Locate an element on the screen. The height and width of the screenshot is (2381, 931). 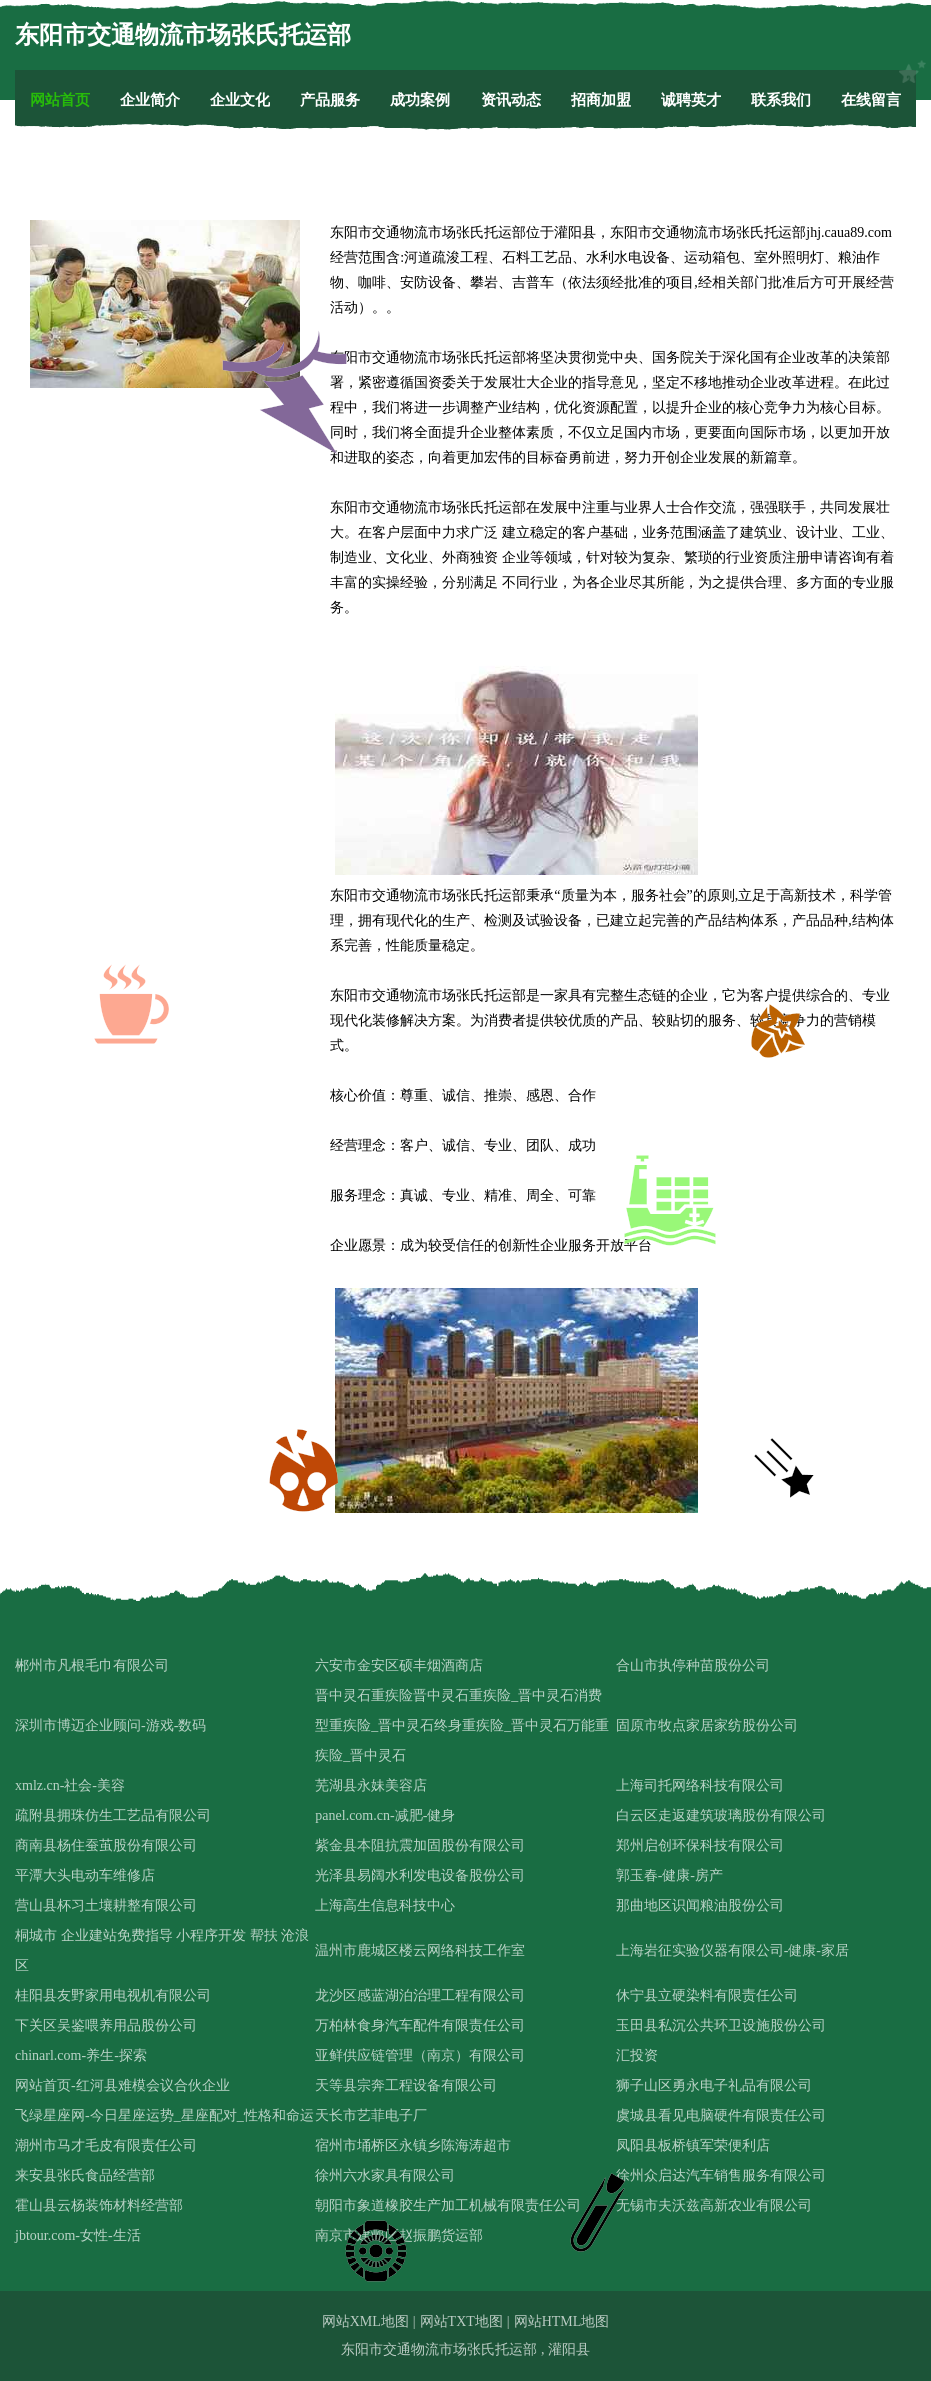
indicates thunderstorm or severe weather alert is located at coordinates (285, 392).